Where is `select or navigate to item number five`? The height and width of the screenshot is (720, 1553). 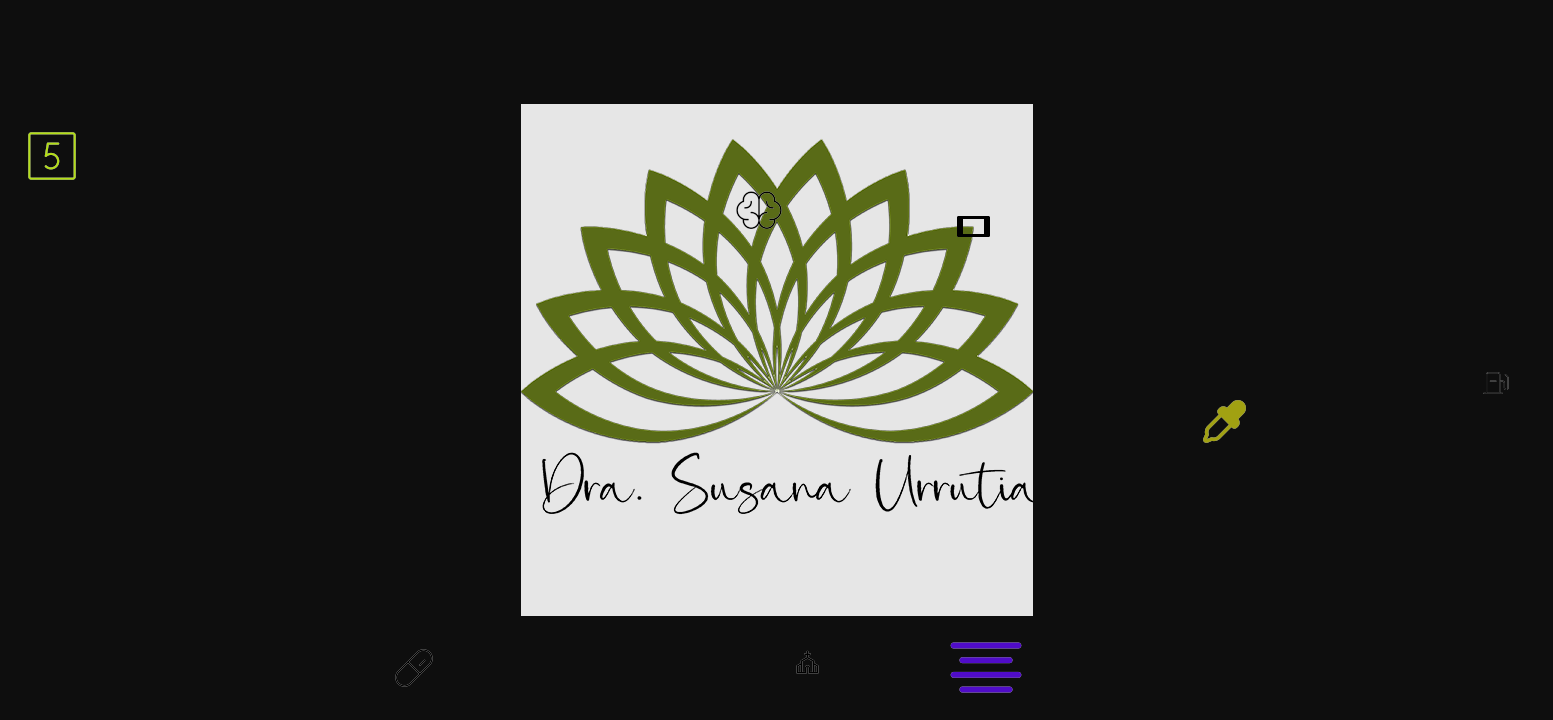
select or navigate to item number five is located at coordinates (52, 156).